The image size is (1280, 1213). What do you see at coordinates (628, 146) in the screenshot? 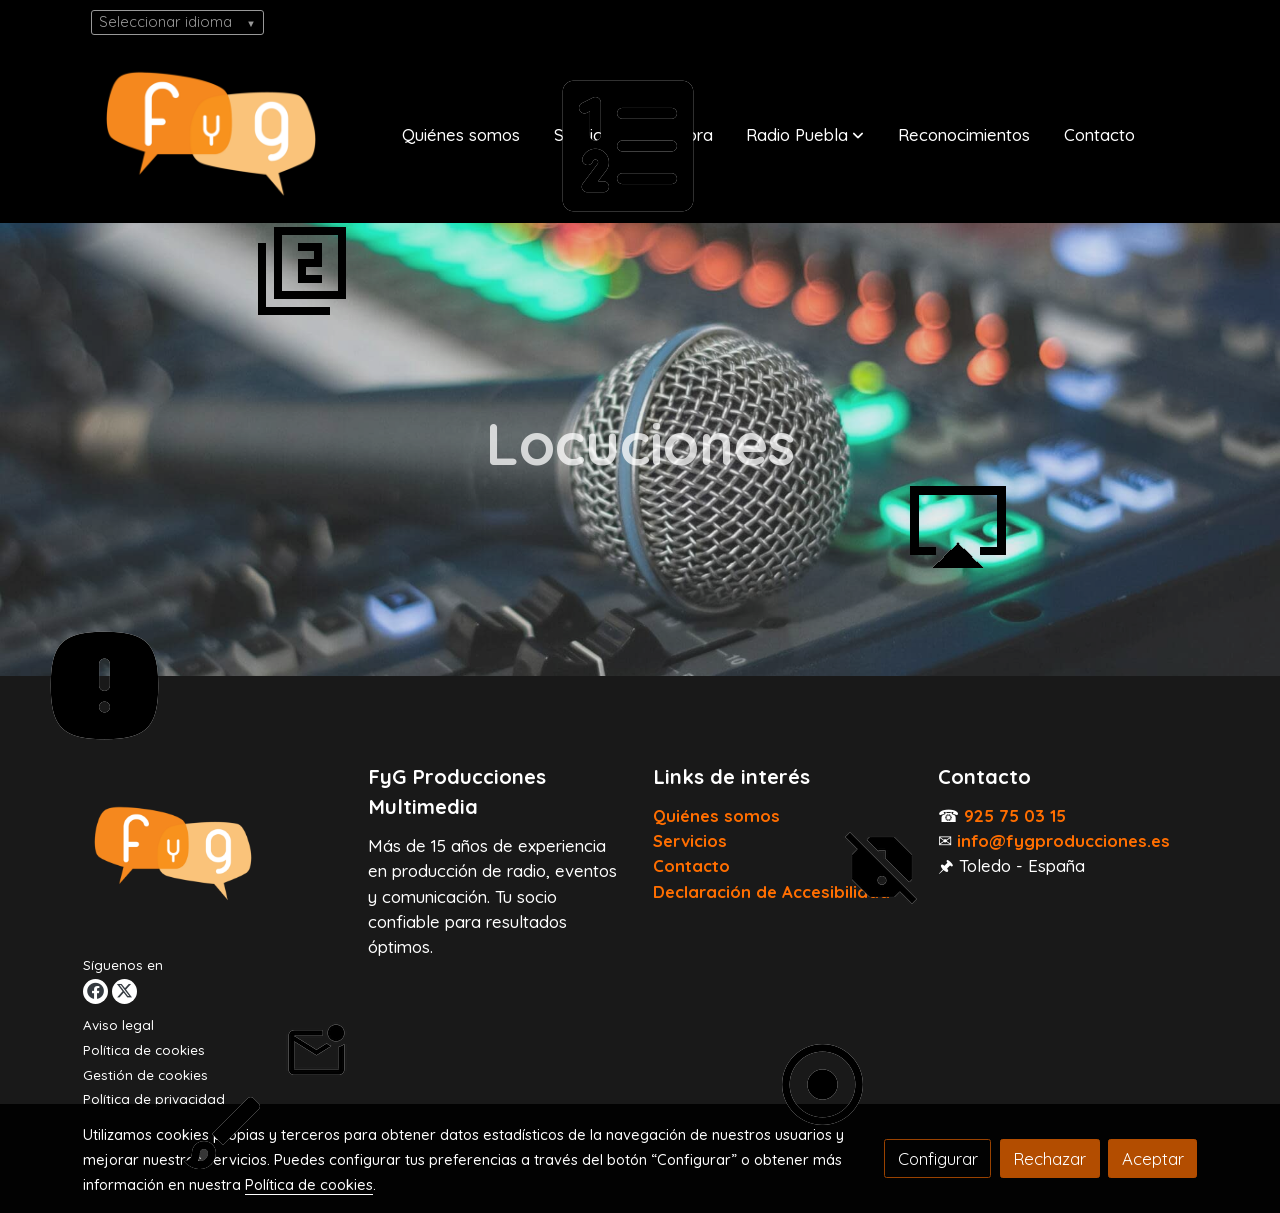
I see `create a numbered list` at bounding box center [628, 146].